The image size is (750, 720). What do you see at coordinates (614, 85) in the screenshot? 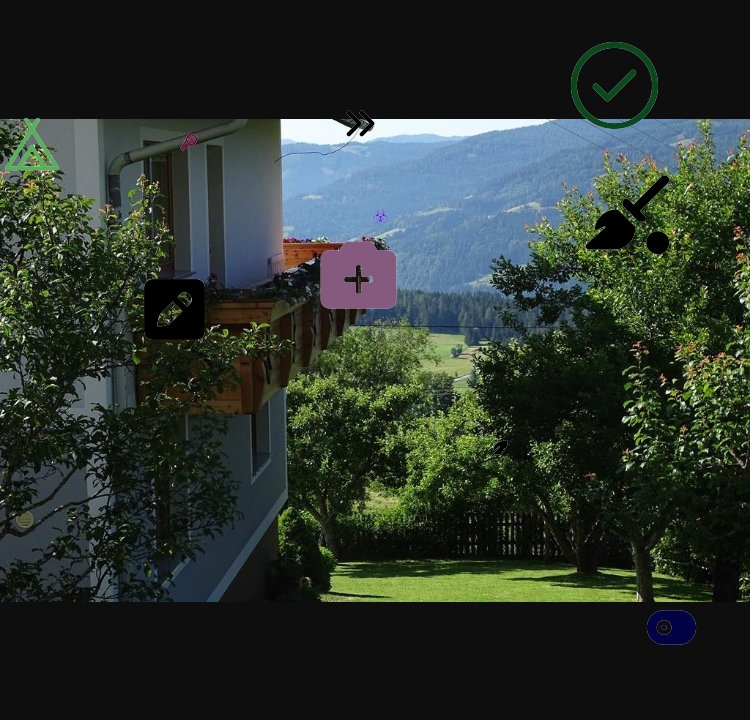
I see `indicates a closed or resolved issue` at bounding box center [614, 85].